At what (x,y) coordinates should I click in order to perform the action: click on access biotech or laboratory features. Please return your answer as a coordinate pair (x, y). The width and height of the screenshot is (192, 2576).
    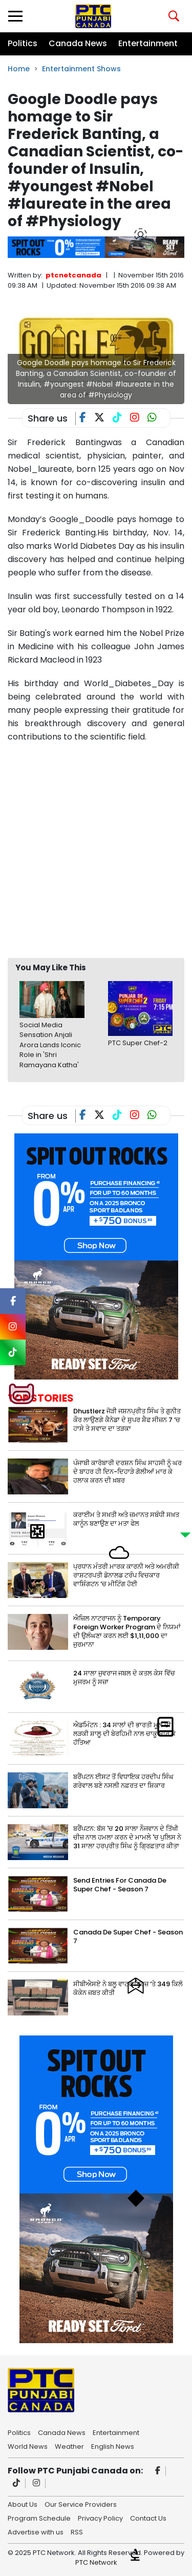
    Looking at the image, I should click on (135, 2555).